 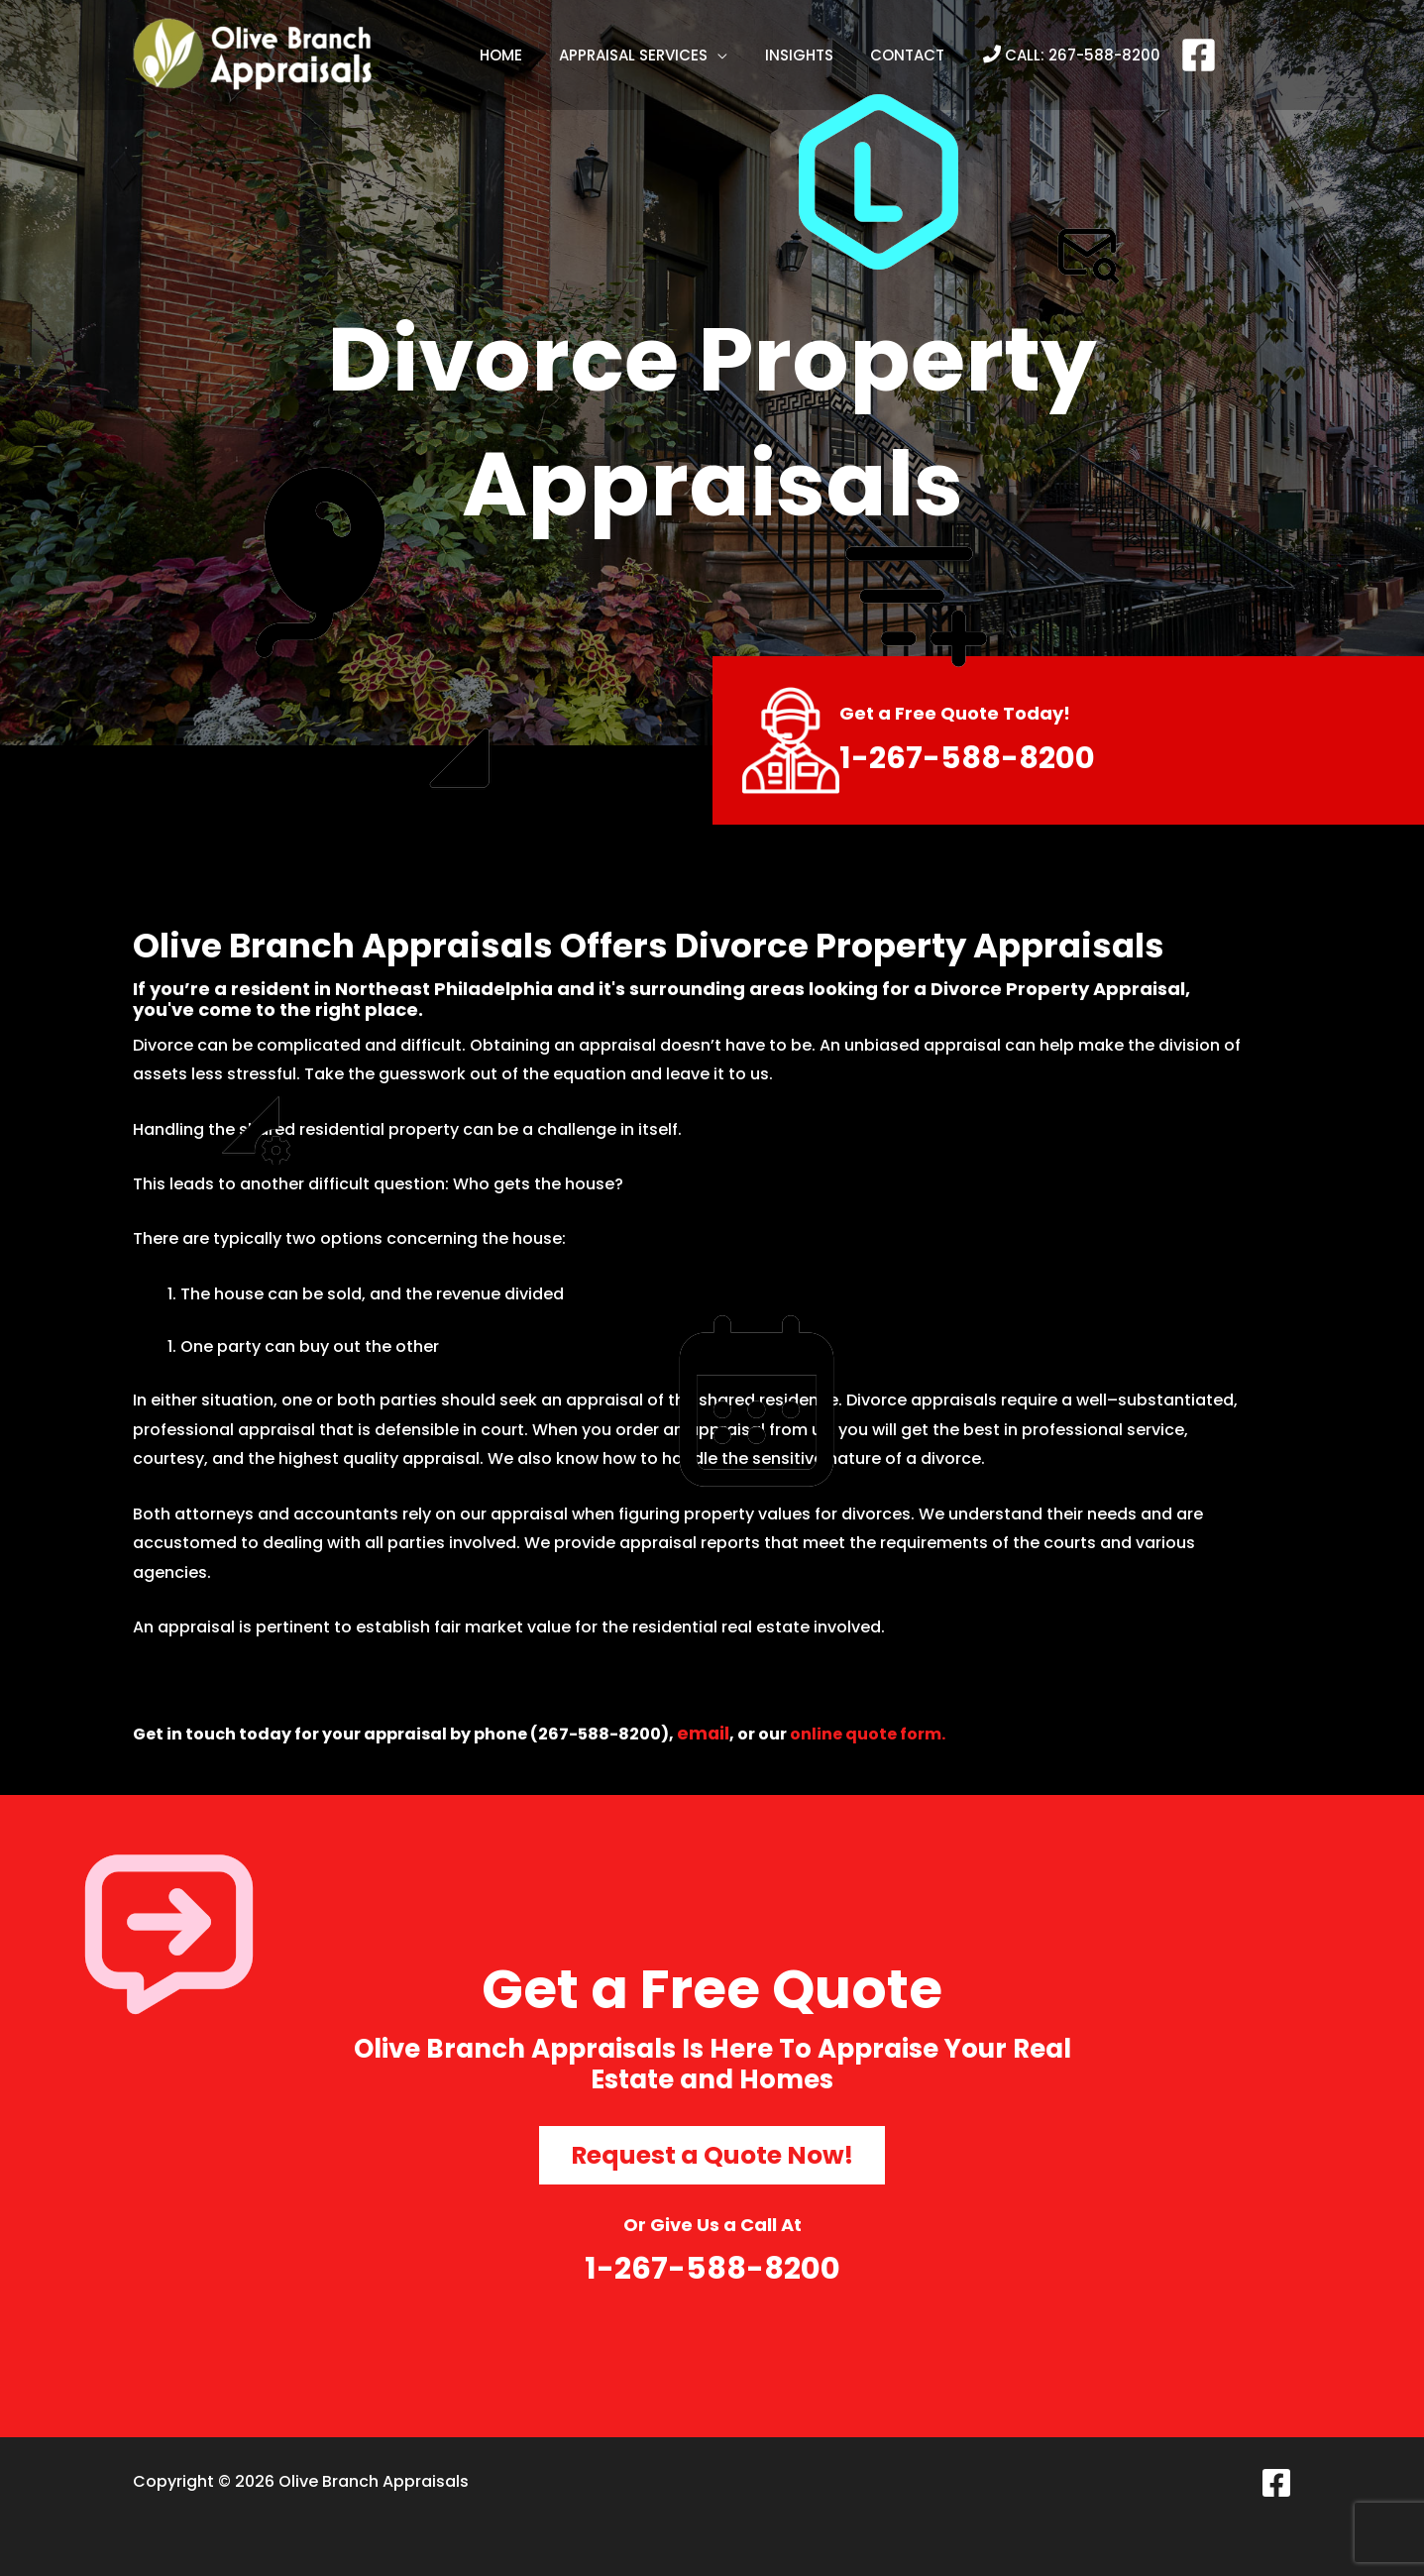 I want to click on view weekly calendar, so click(x=756, y=1400).